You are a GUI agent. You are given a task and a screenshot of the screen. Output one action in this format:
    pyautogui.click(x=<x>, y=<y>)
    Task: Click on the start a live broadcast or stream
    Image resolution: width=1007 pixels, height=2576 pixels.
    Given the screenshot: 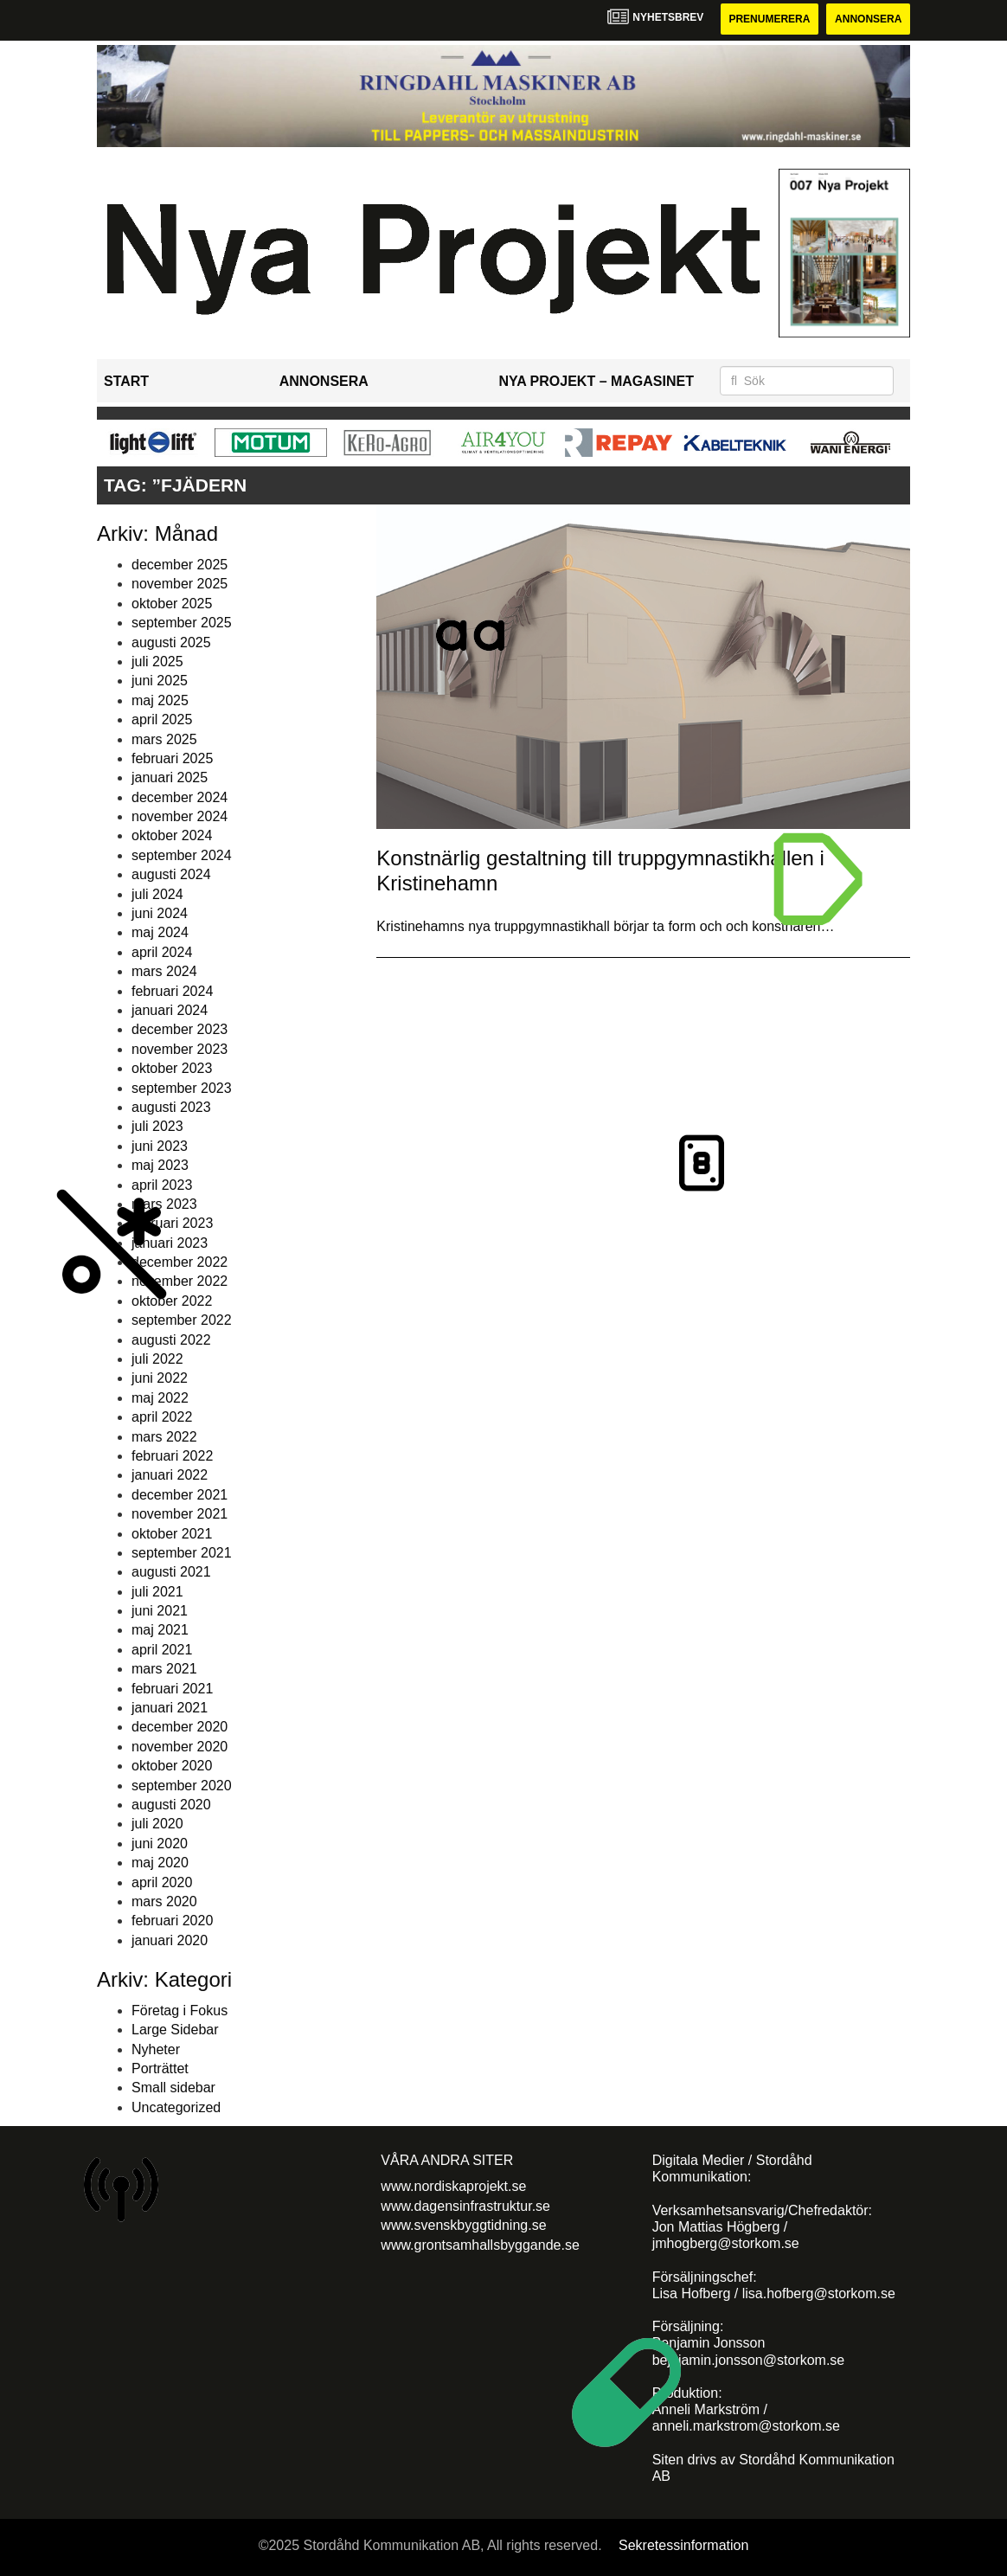 What is the action you would take?
    pyautogui.click(x=121, y=2189)
    